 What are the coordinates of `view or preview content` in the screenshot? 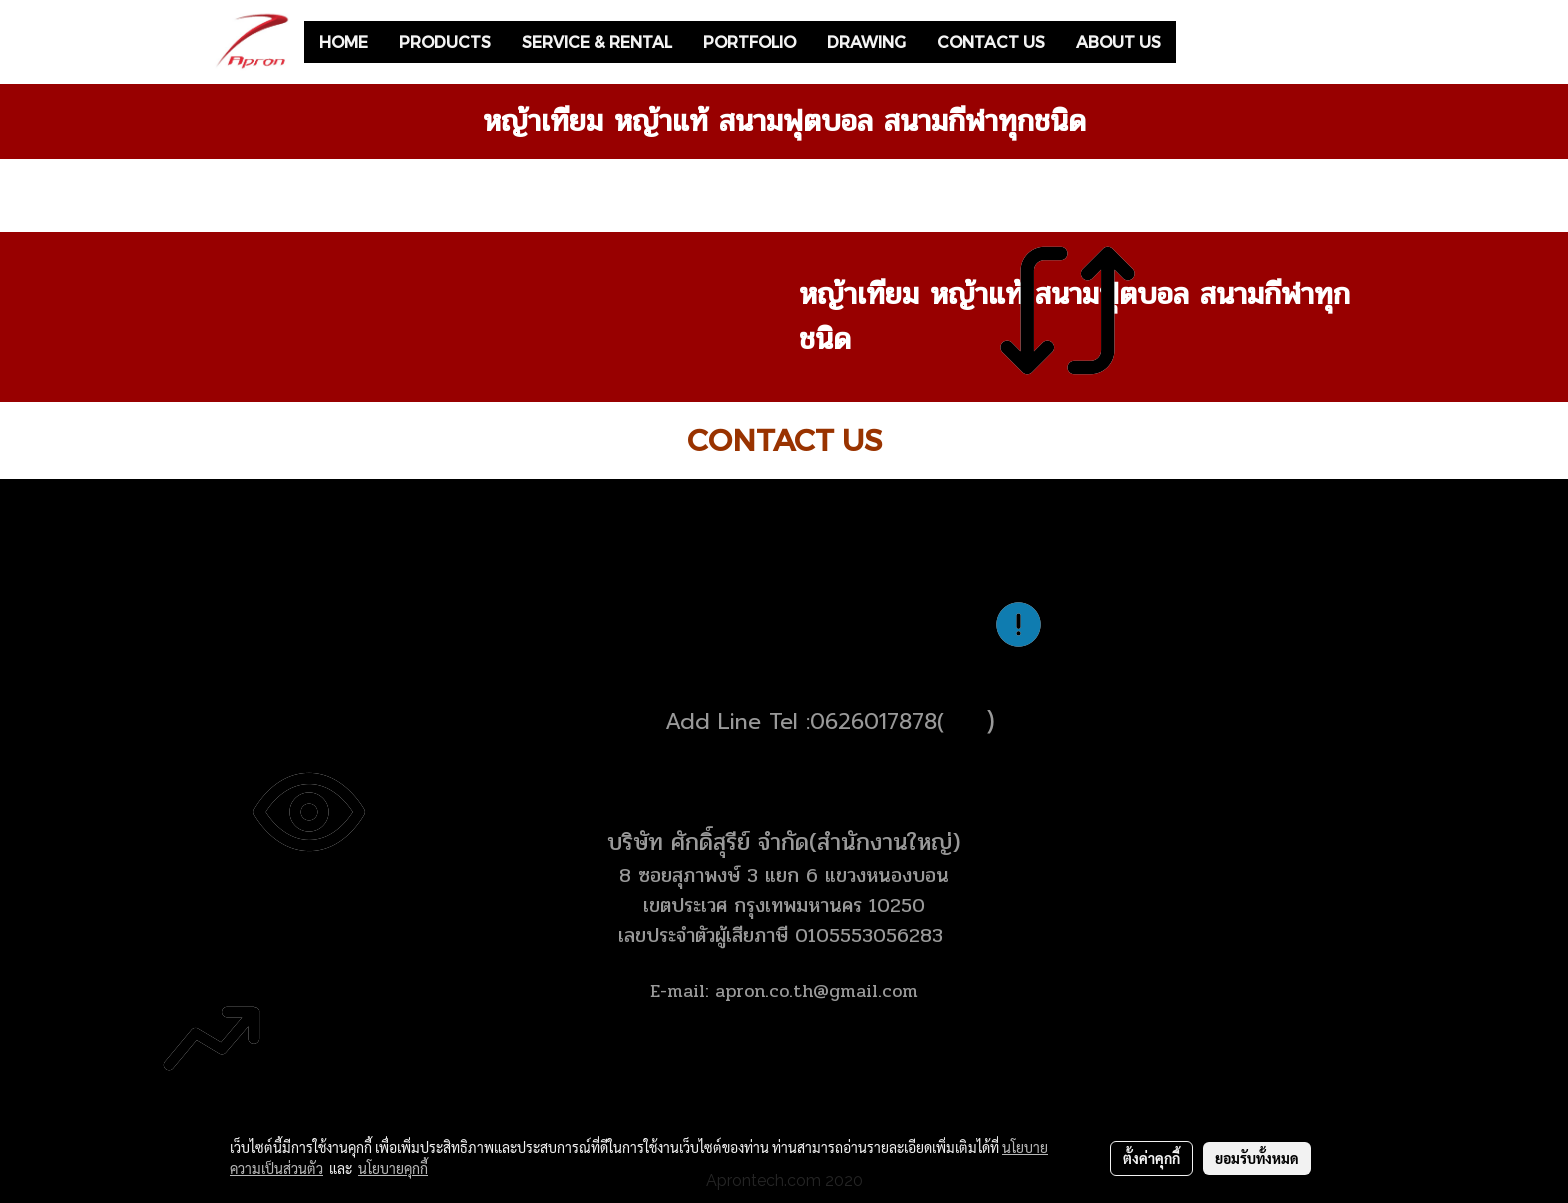 It's located at (309, 812).